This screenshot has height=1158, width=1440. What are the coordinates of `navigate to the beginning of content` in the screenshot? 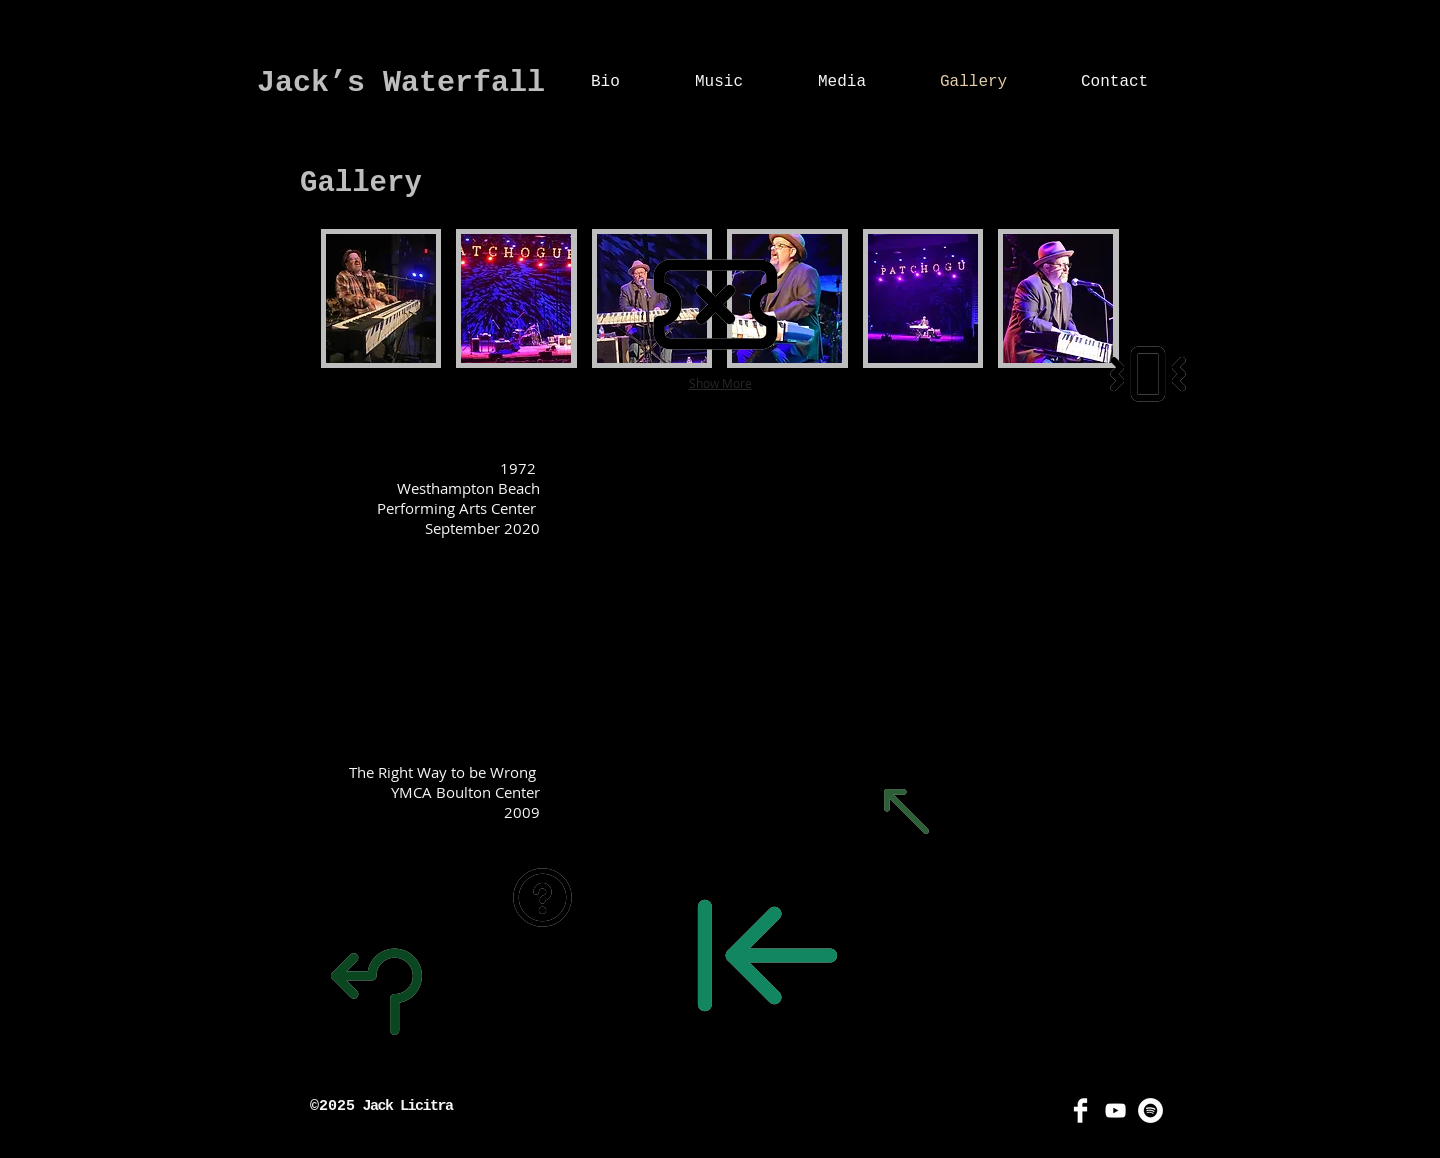 It's located at (767, 955).